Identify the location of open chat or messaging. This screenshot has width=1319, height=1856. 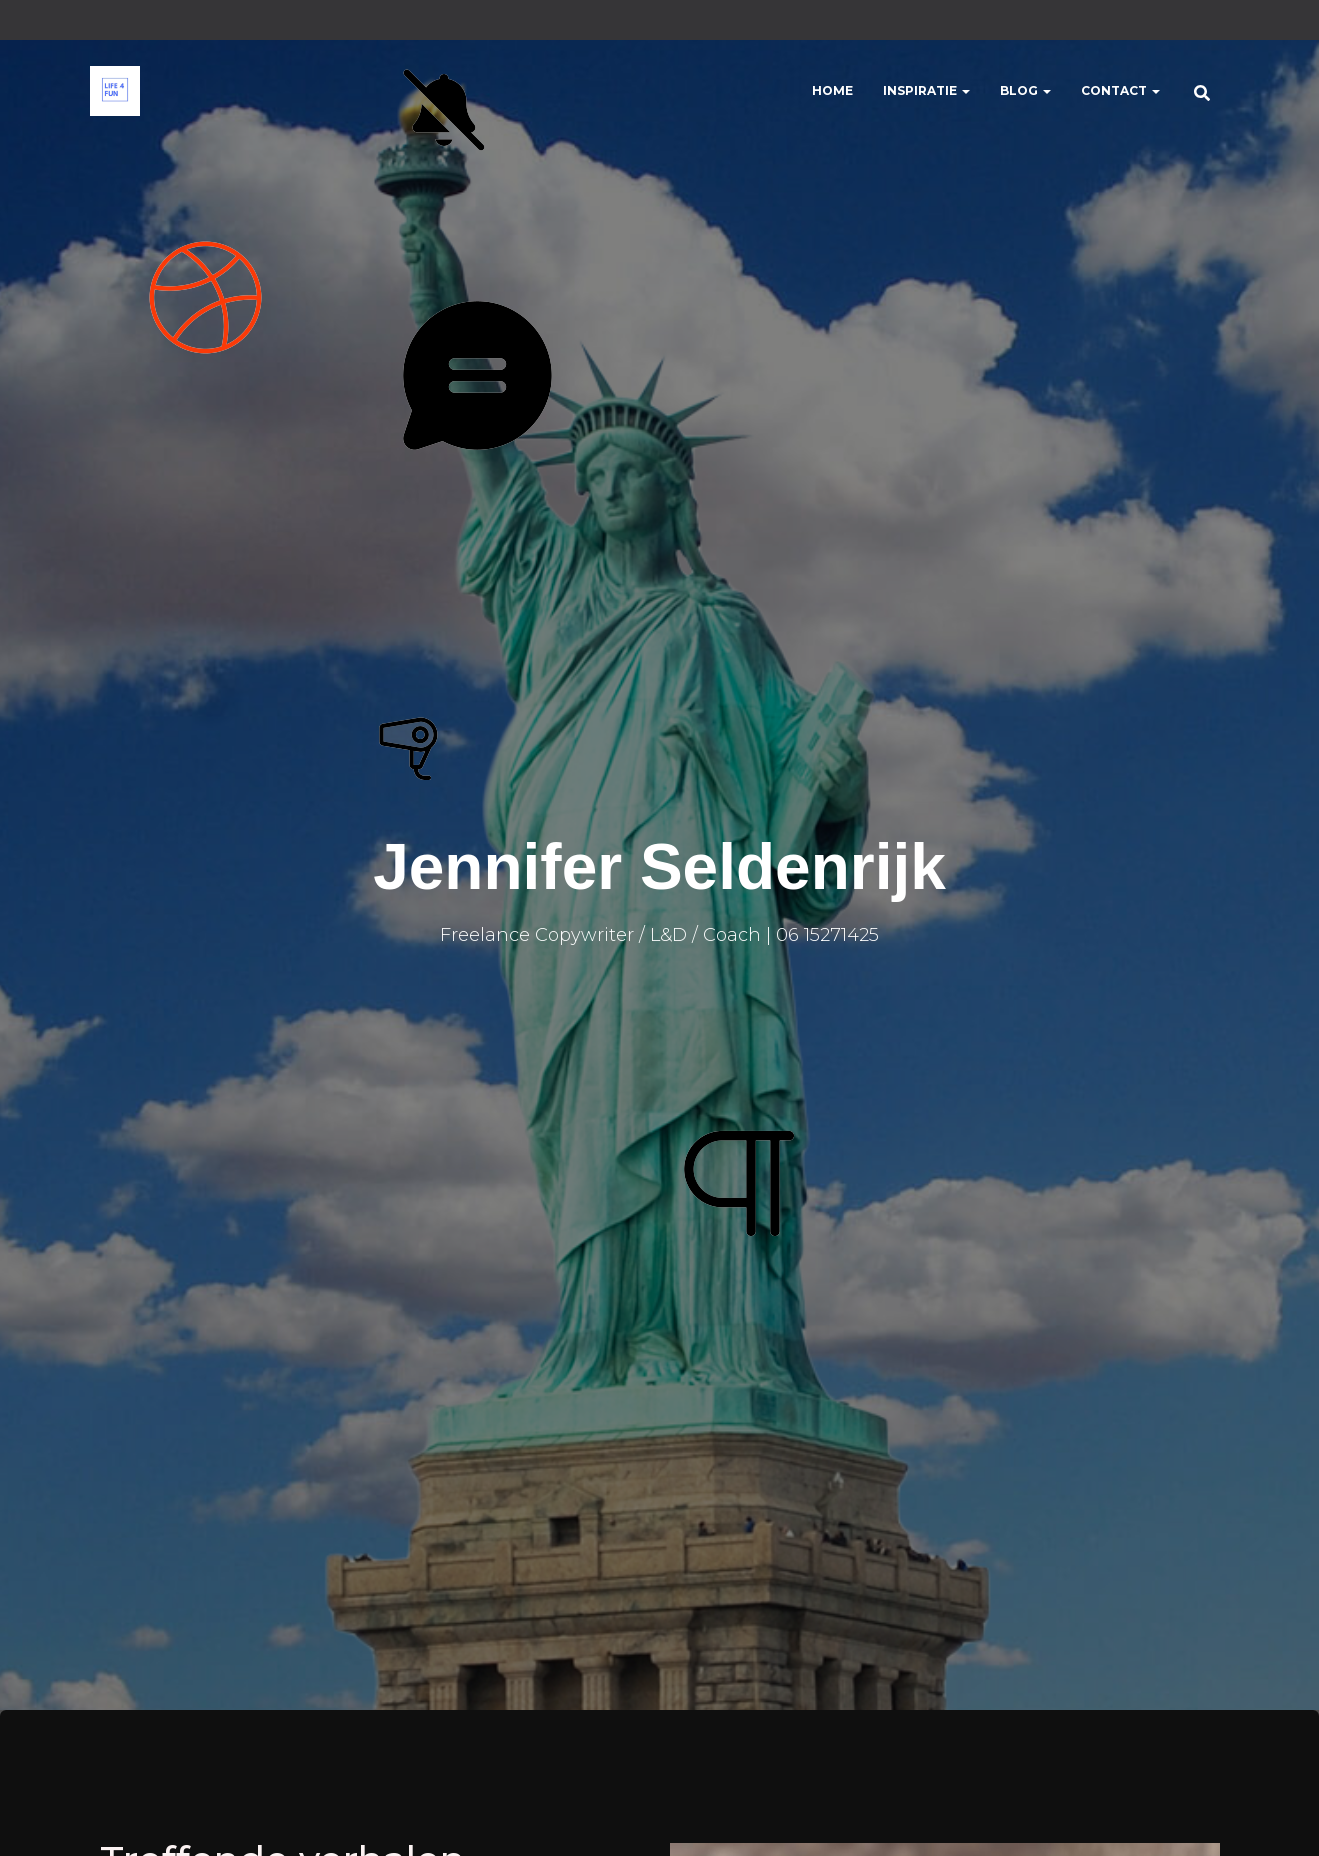
(477, 375).